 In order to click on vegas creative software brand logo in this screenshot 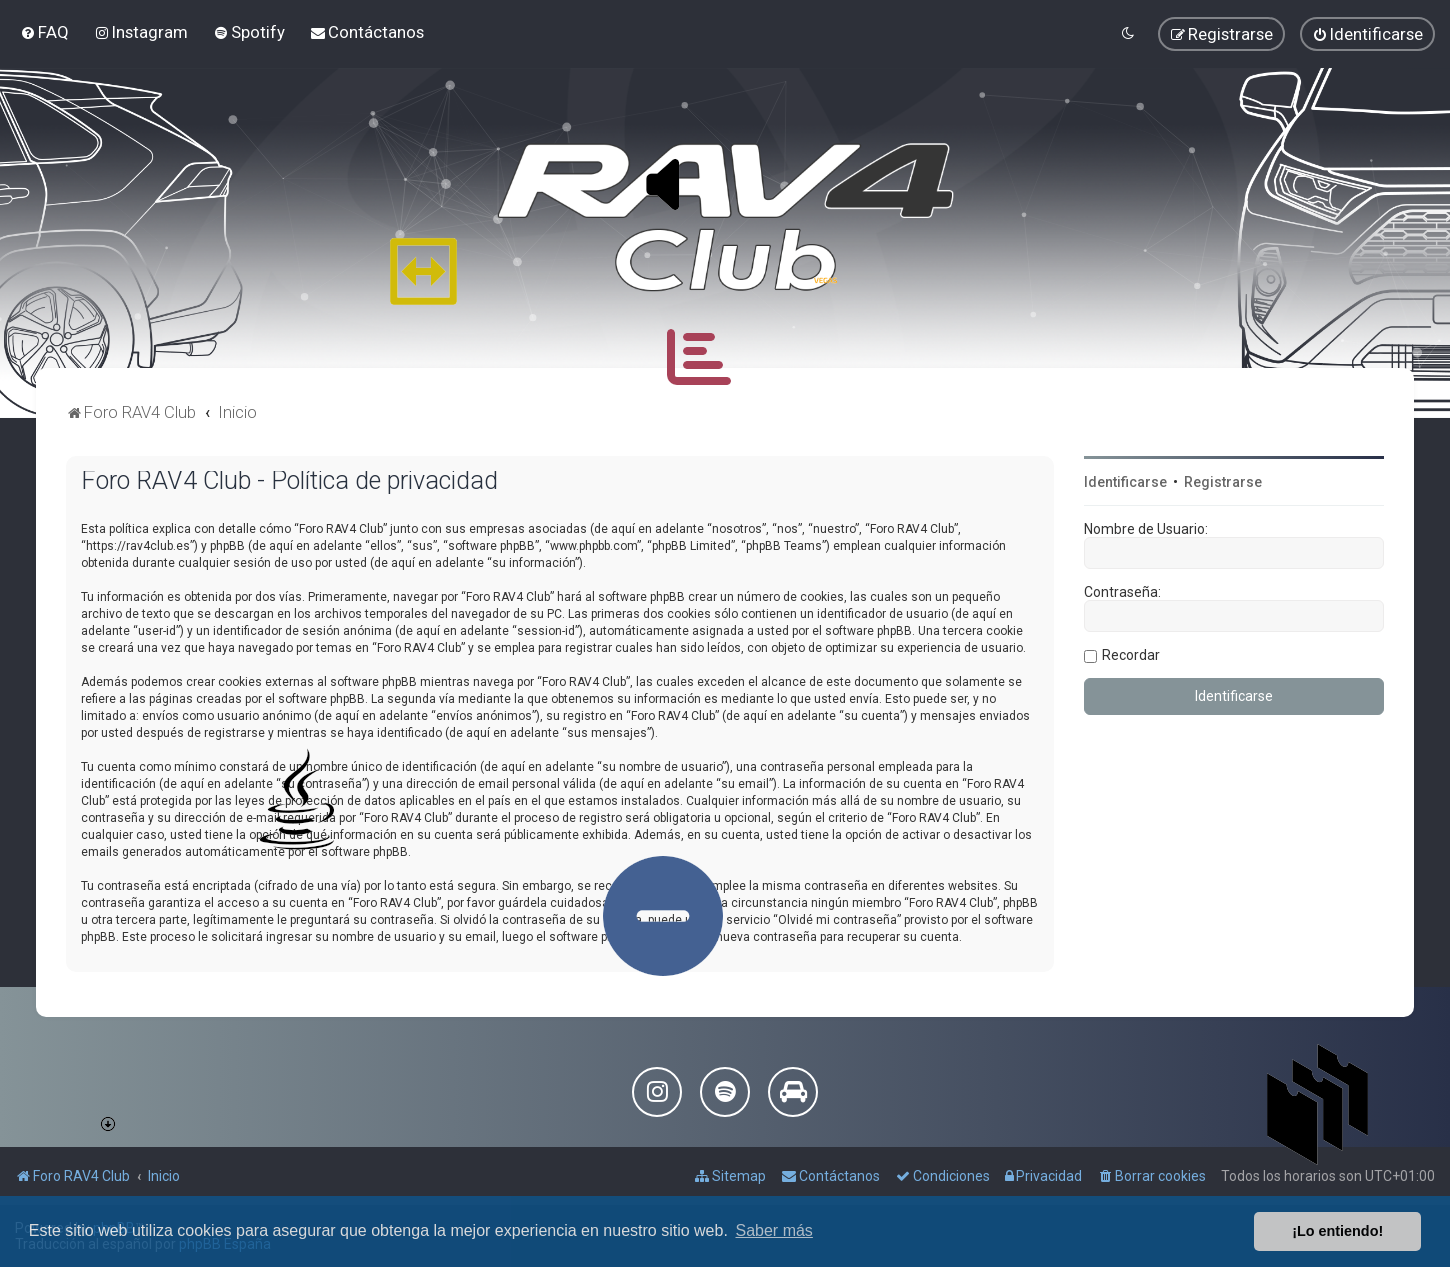, I will do `click(825, 280)`.